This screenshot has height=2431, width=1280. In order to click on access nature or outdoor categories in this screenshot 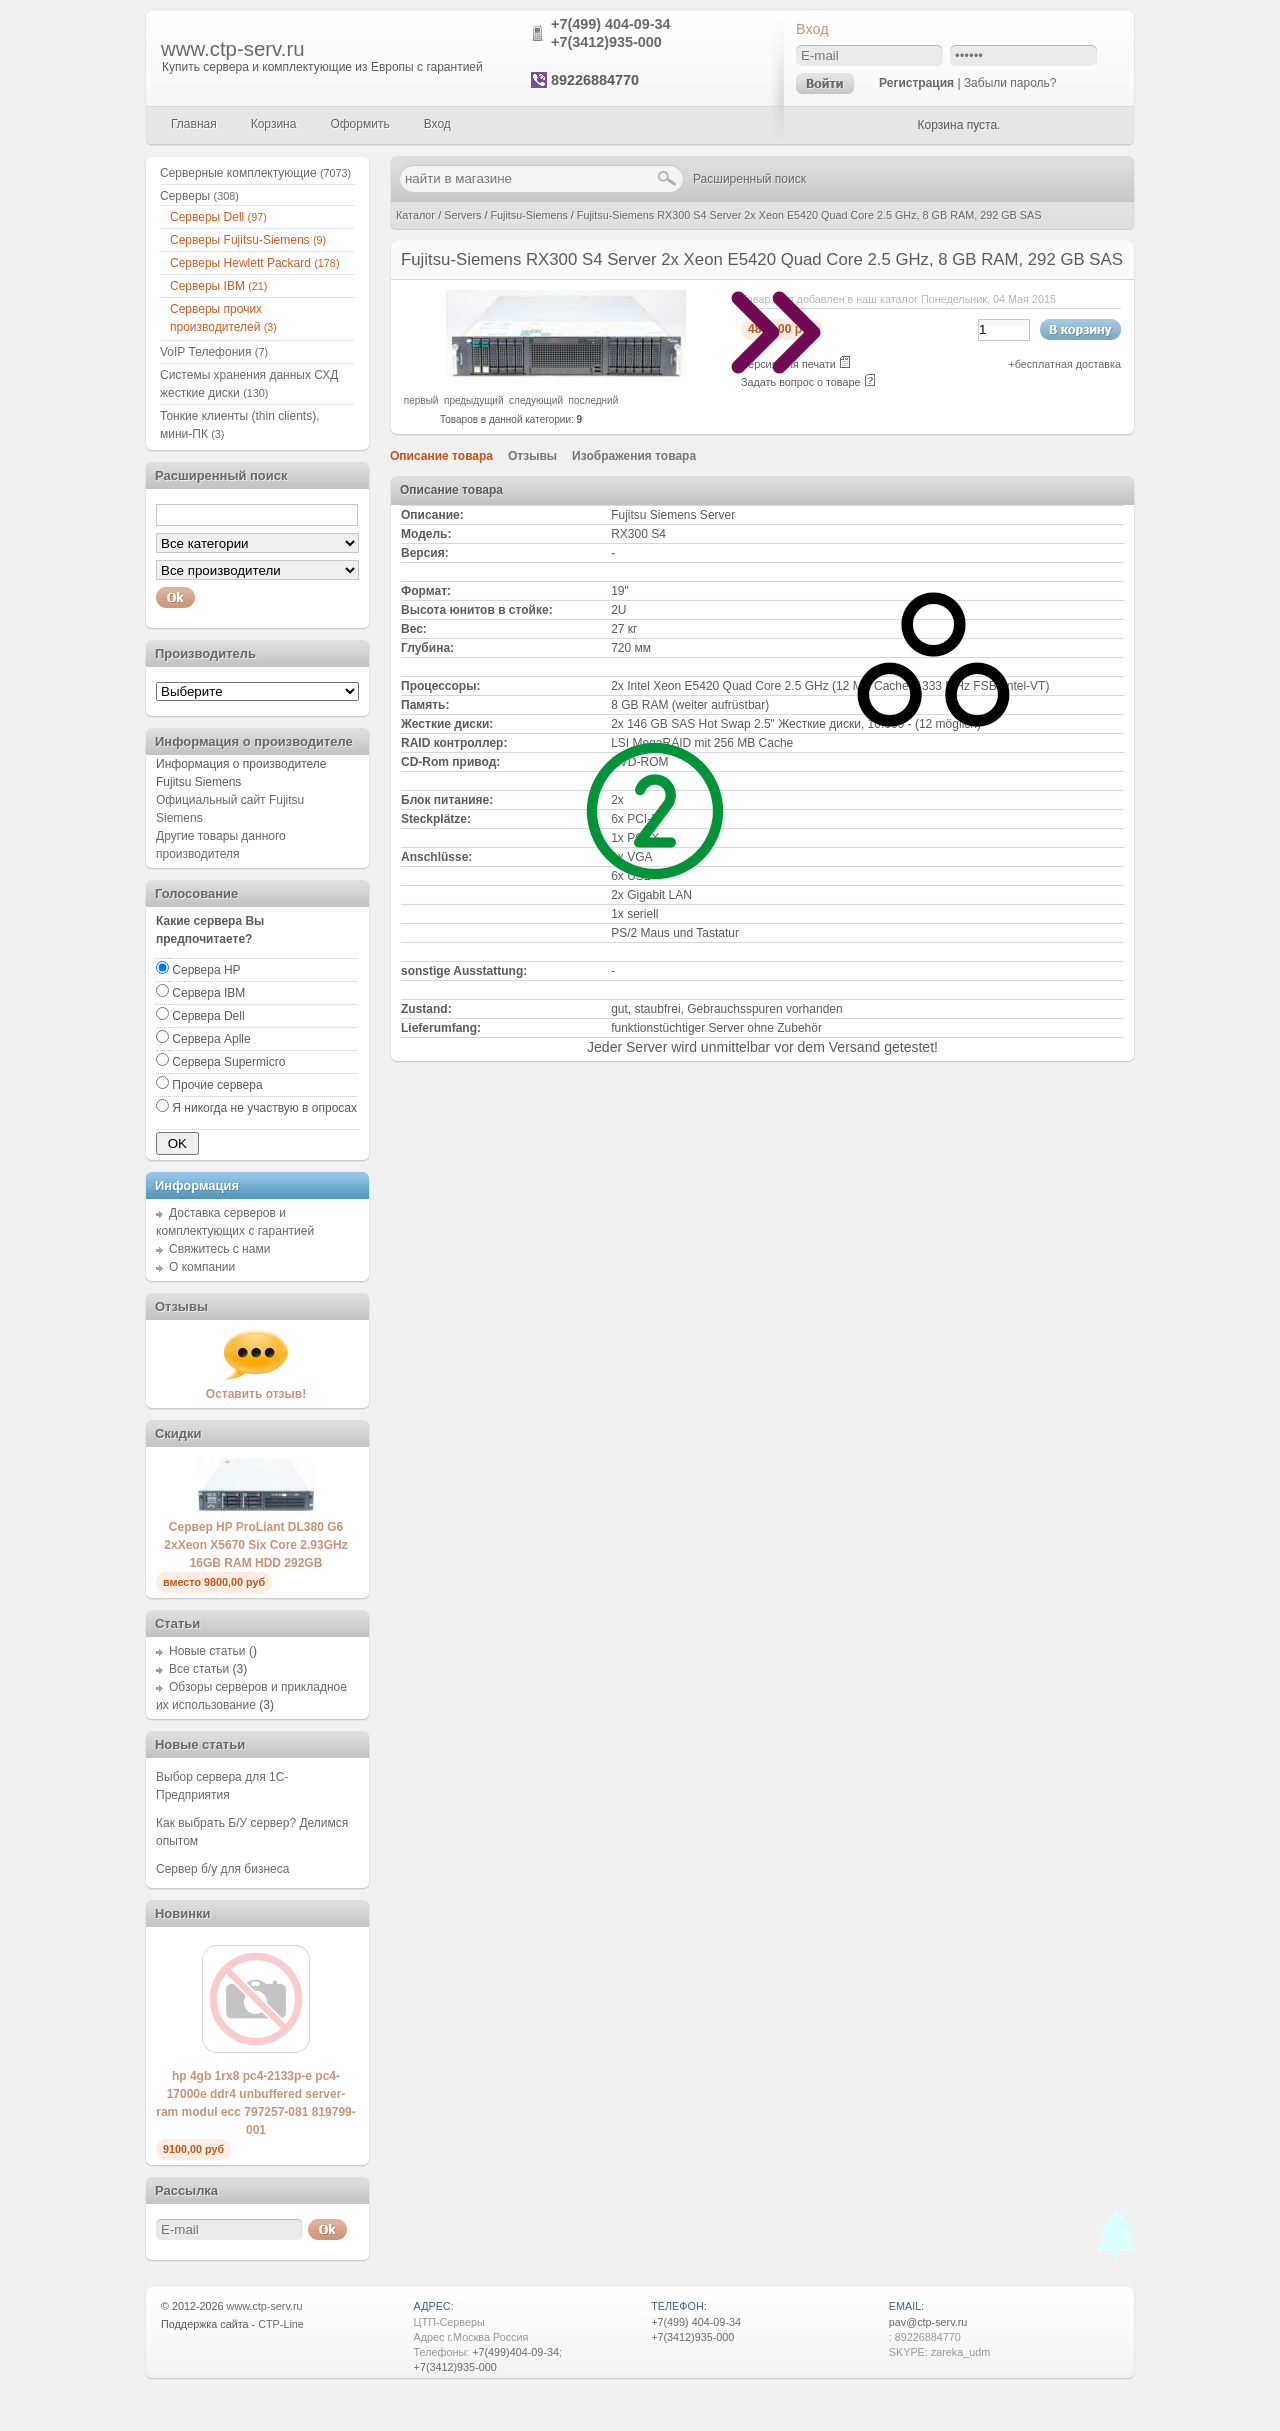, I will do `click(1116, 2234)`.